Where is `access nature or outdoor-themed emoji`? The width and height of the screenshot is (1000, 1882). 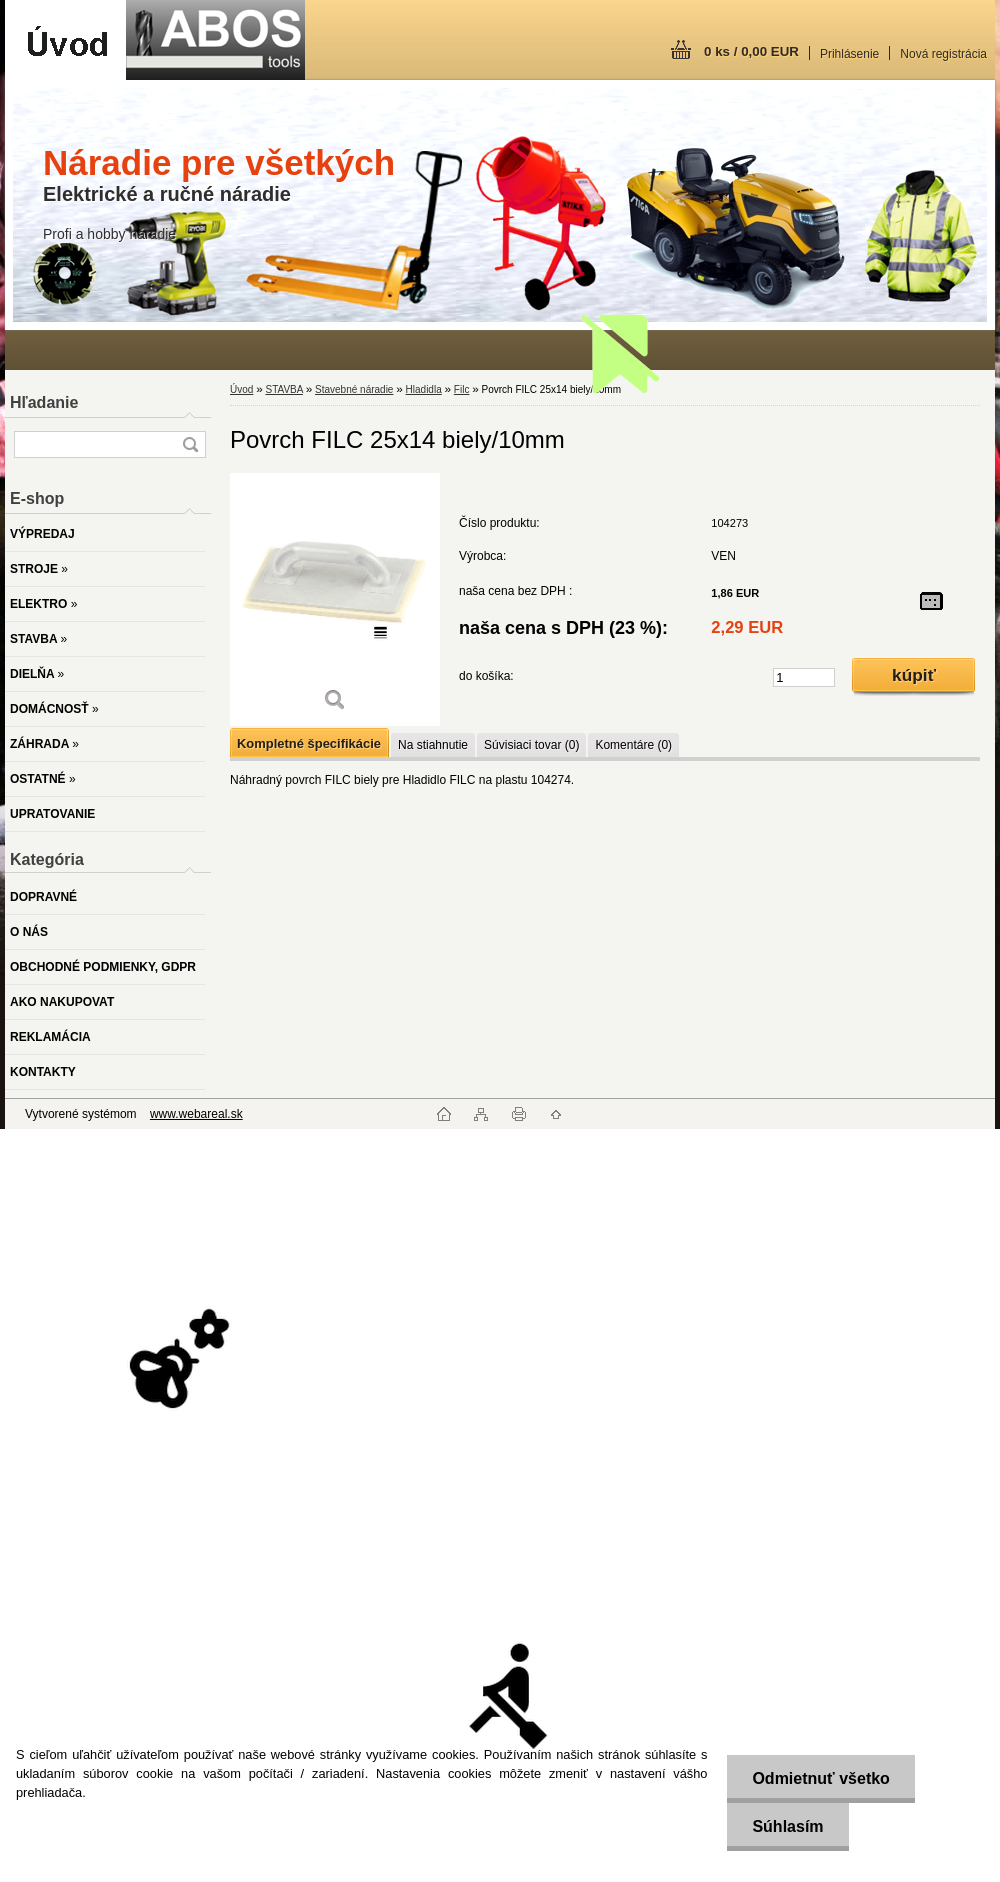
access nature or outdoor-themed emoji is located at coordinates (179, 1358).